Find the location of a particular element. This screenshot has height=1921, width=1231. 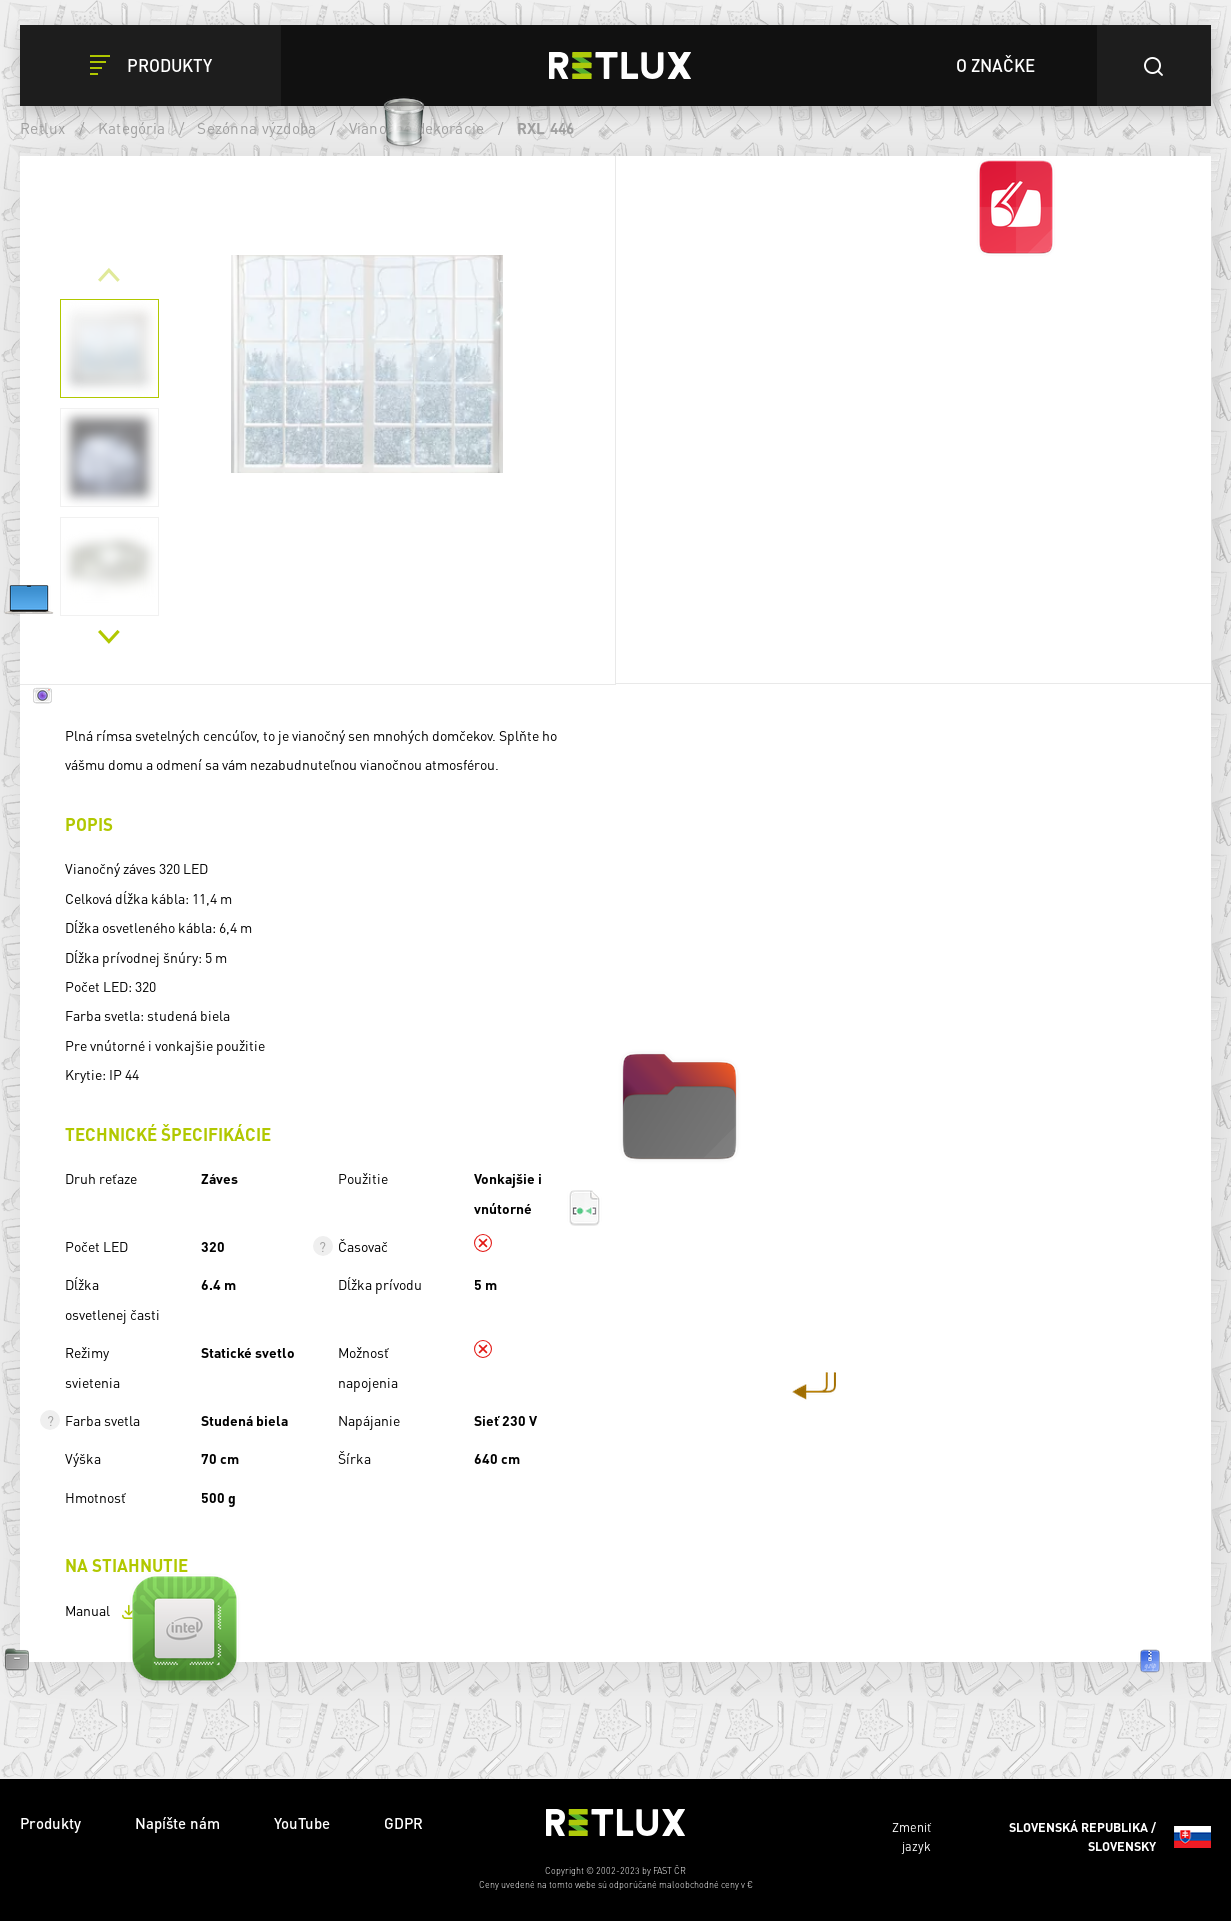

an encapsulated postscript (.eps) file is located at coordinates (1016, 207).